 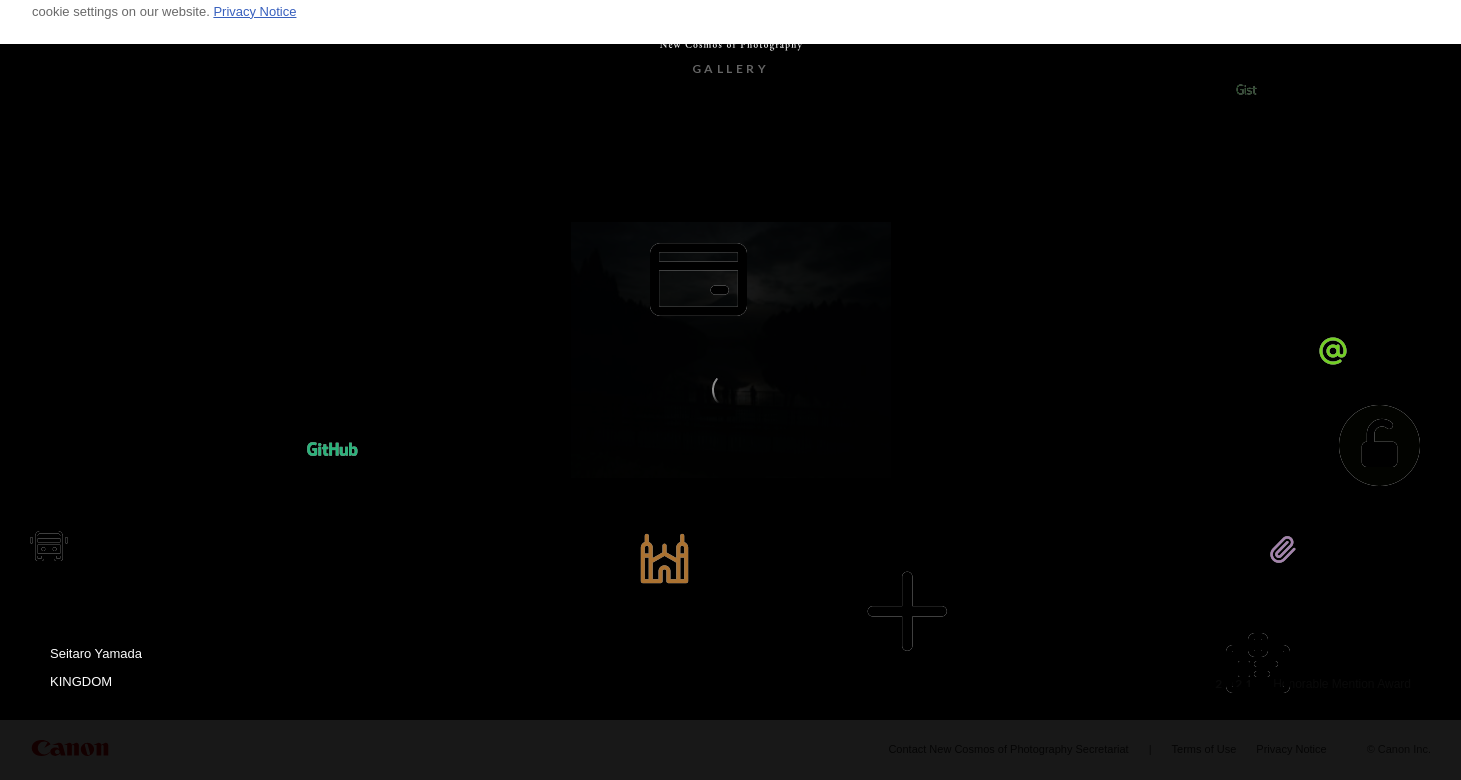 What do you see at coordinates (332, 449) in the screenshot?
I see `link to GitHub repository` at bounding box center [332, 449].